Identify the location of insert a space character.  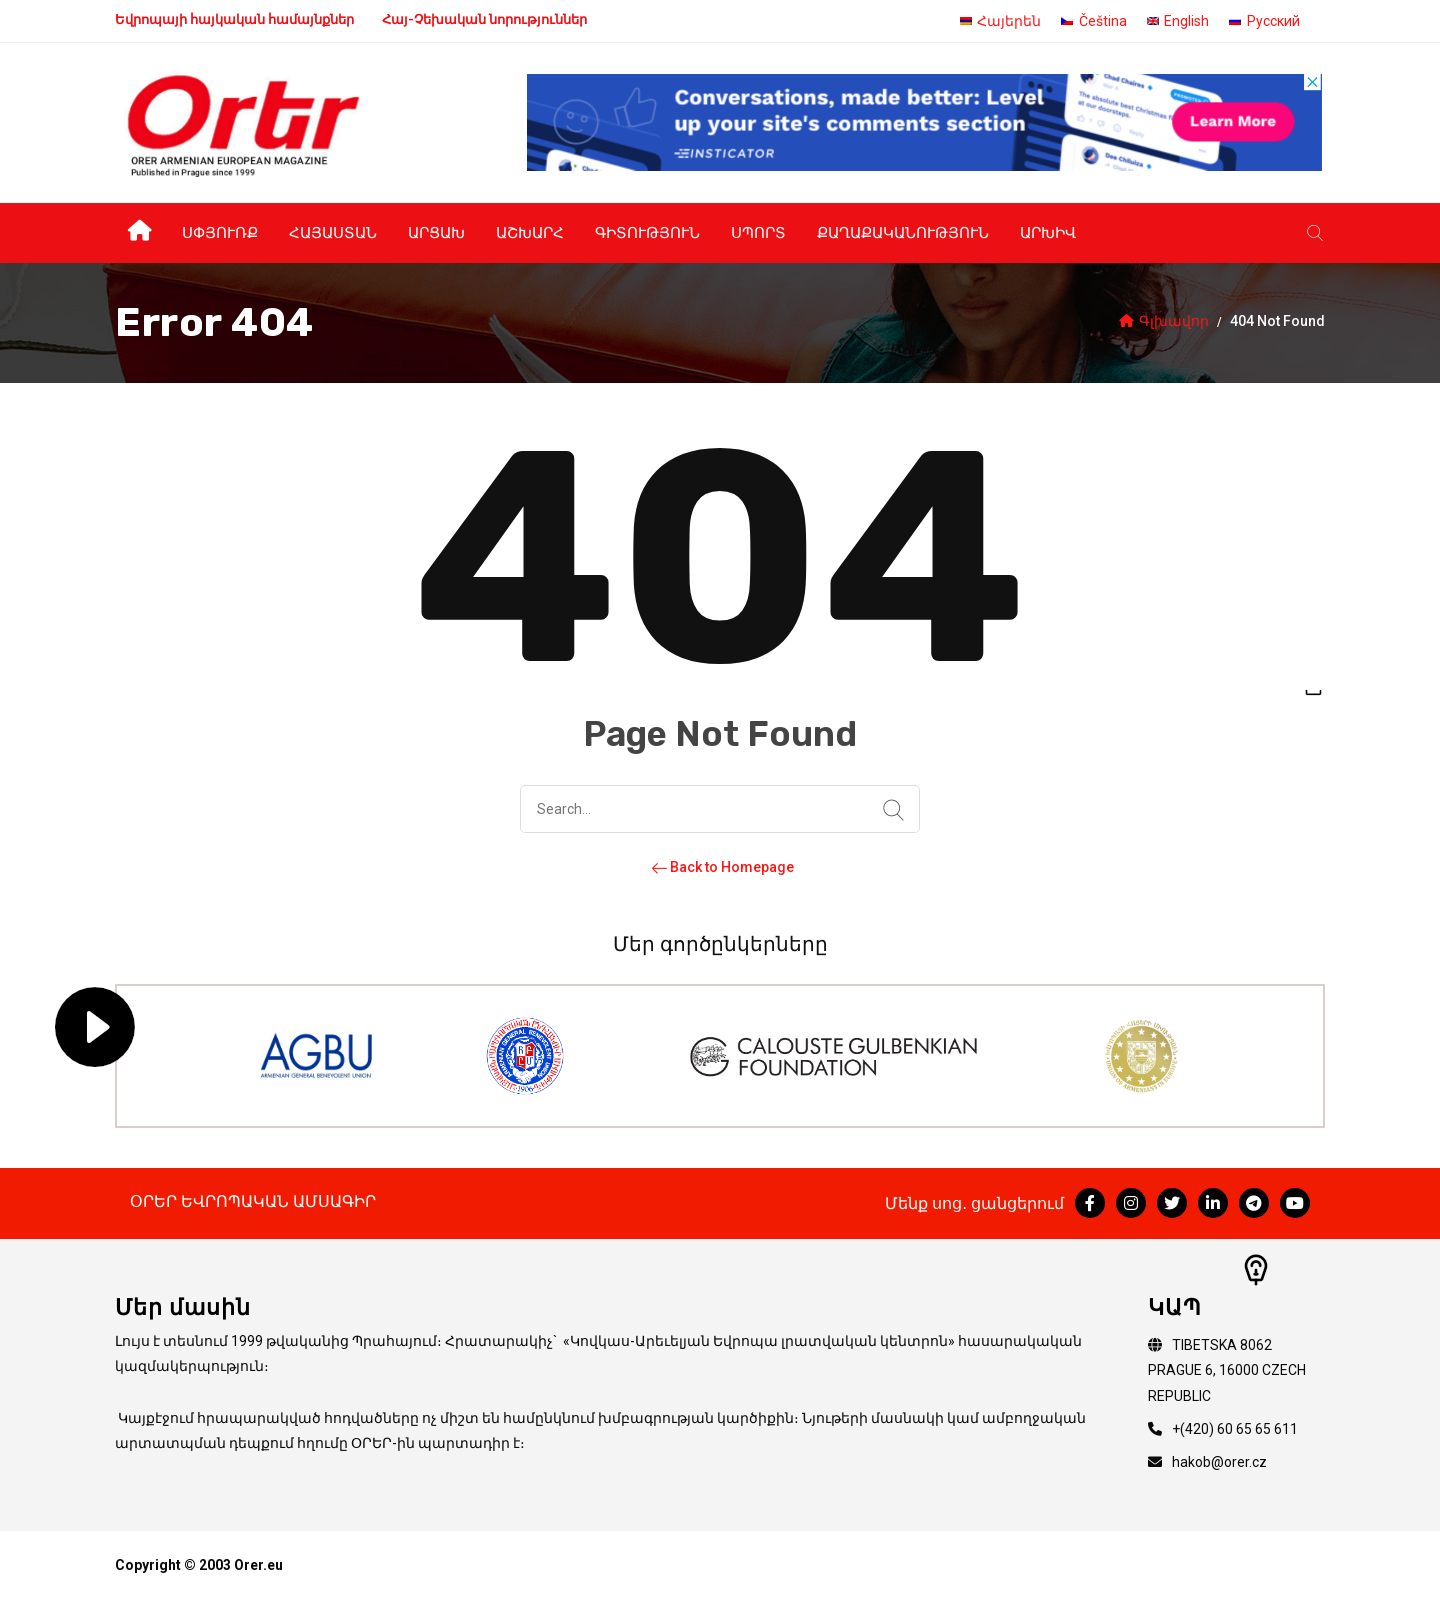
(1313, 692).